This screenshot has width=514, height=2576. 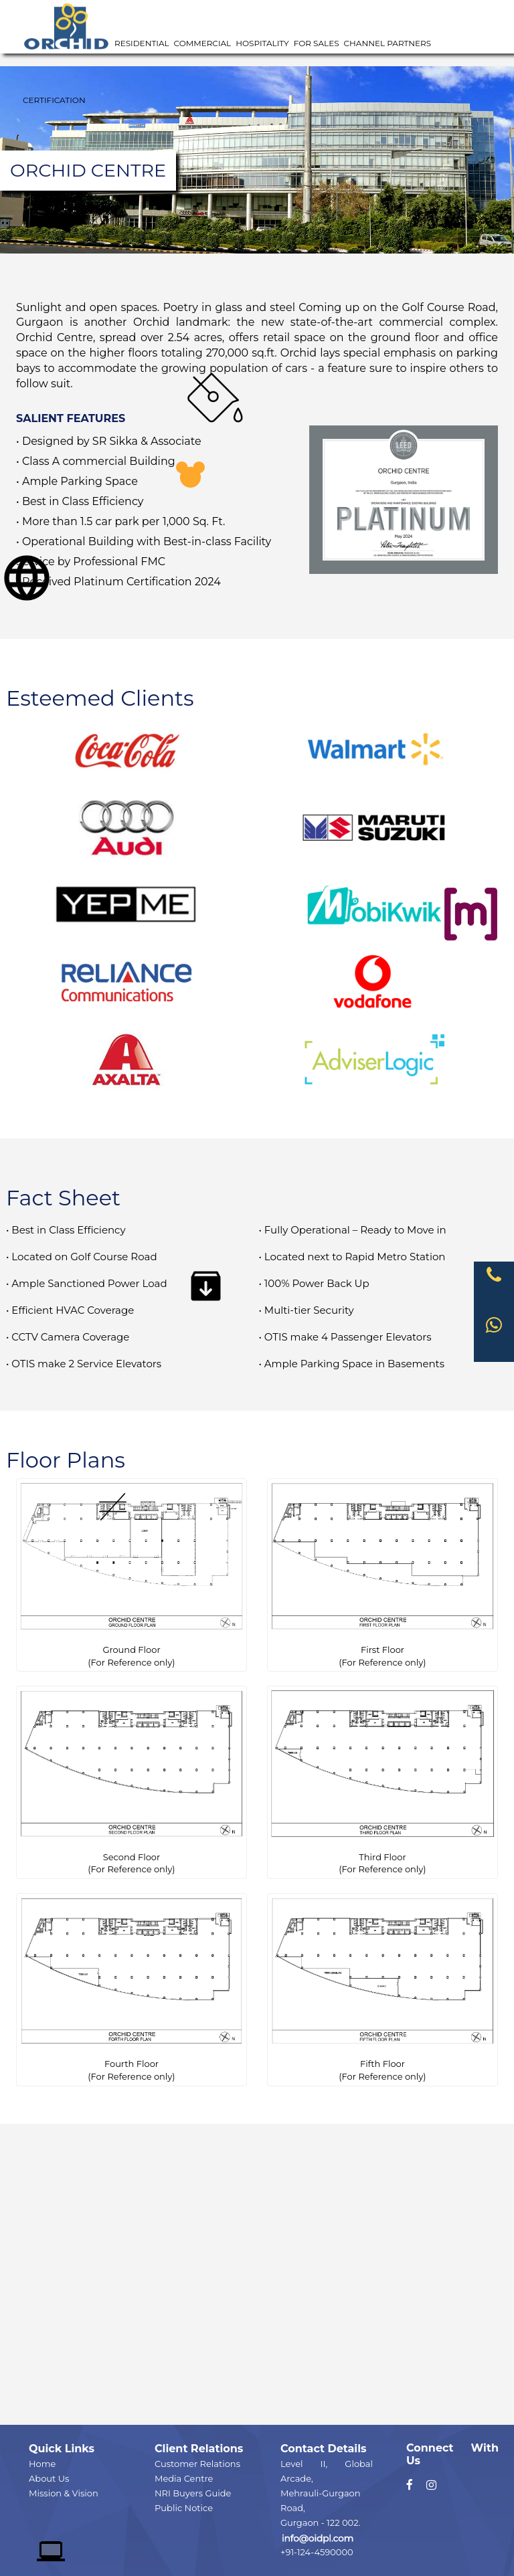 What do you see at coordinates (190, 474) in the screenshot?
I see `access disney content or services` at bounding box center [190, 474].